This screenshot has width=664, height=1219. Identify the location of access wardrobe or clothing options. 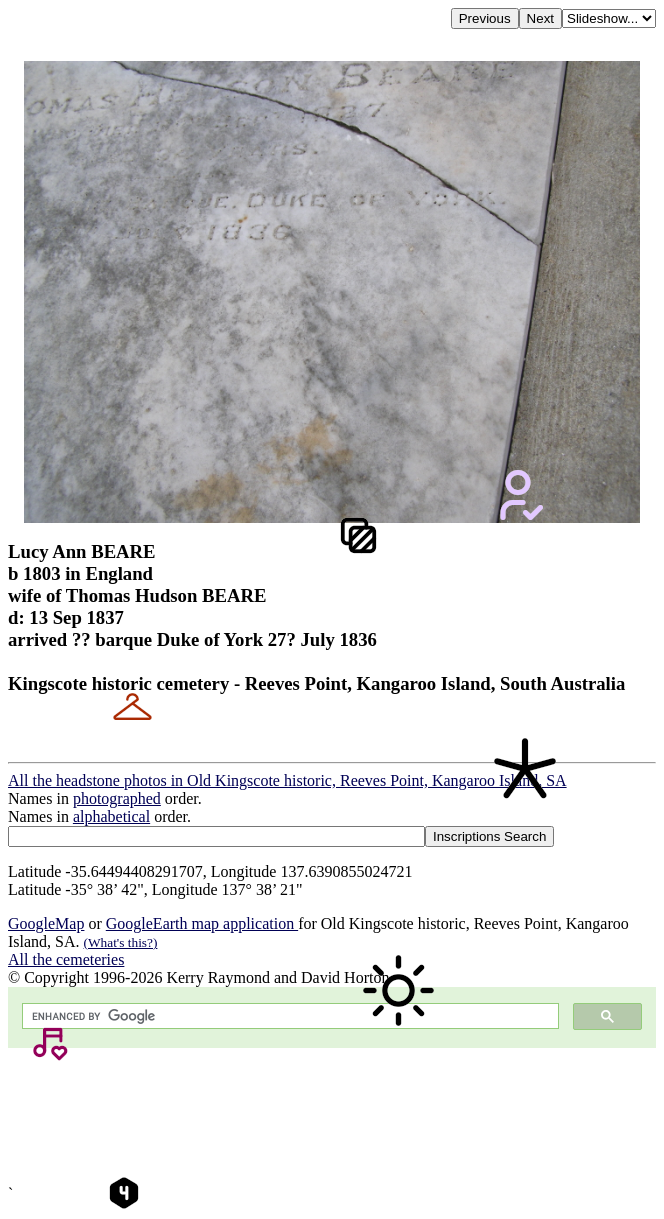
(132, 708).